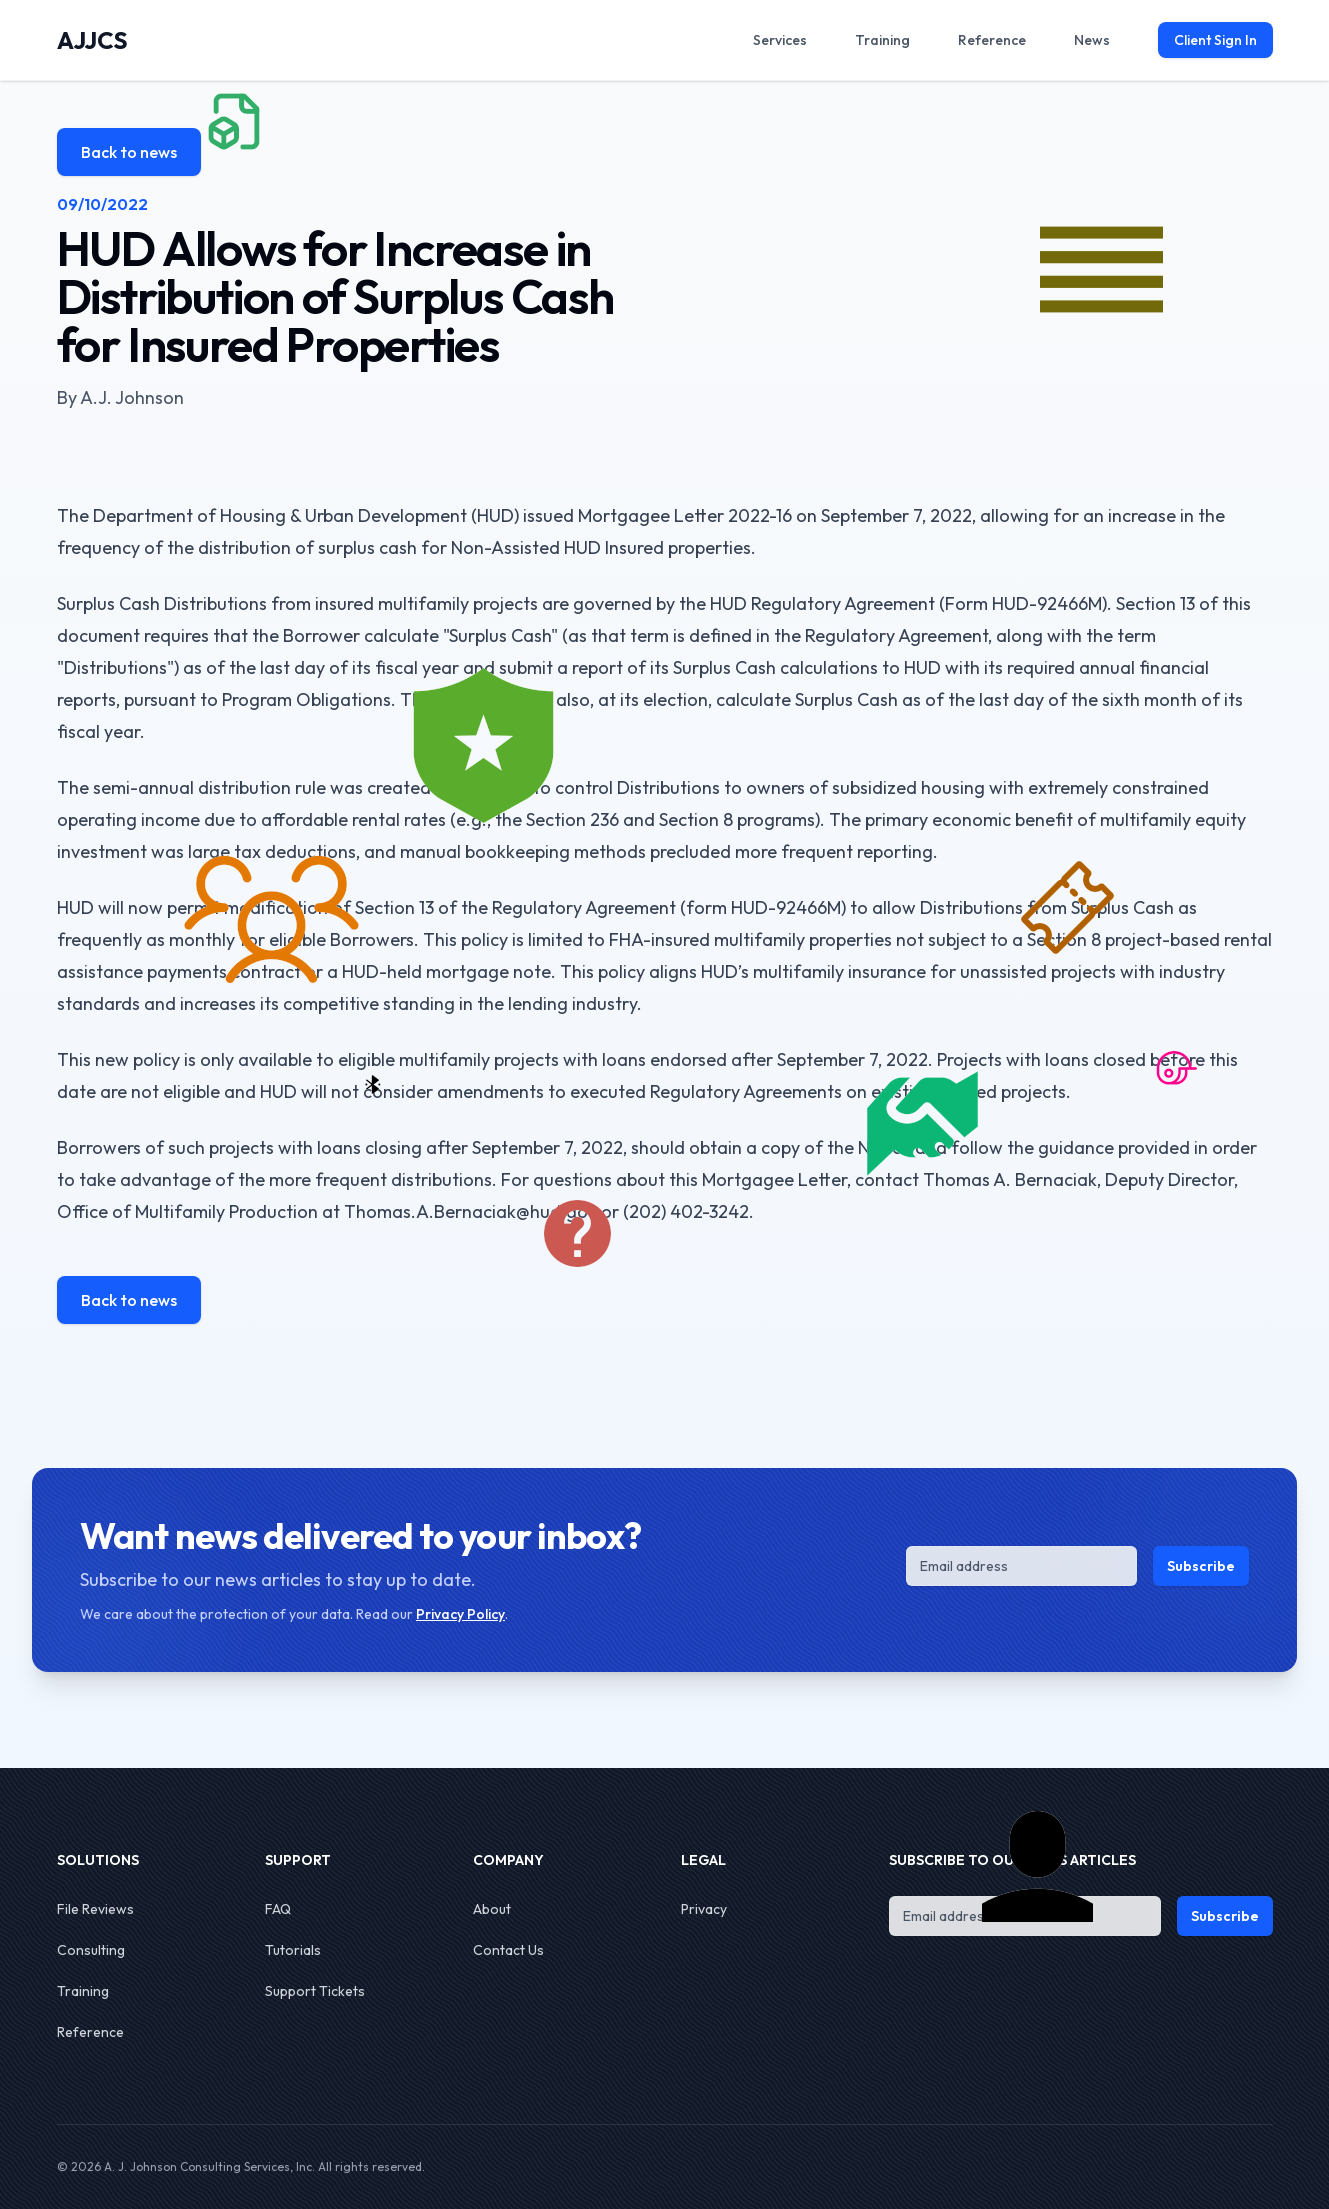 This screenshot has height=2209, width=1329. Describe the element at coordinates (1101, 269) in the screenshot. I see `switch to list view` at that location.